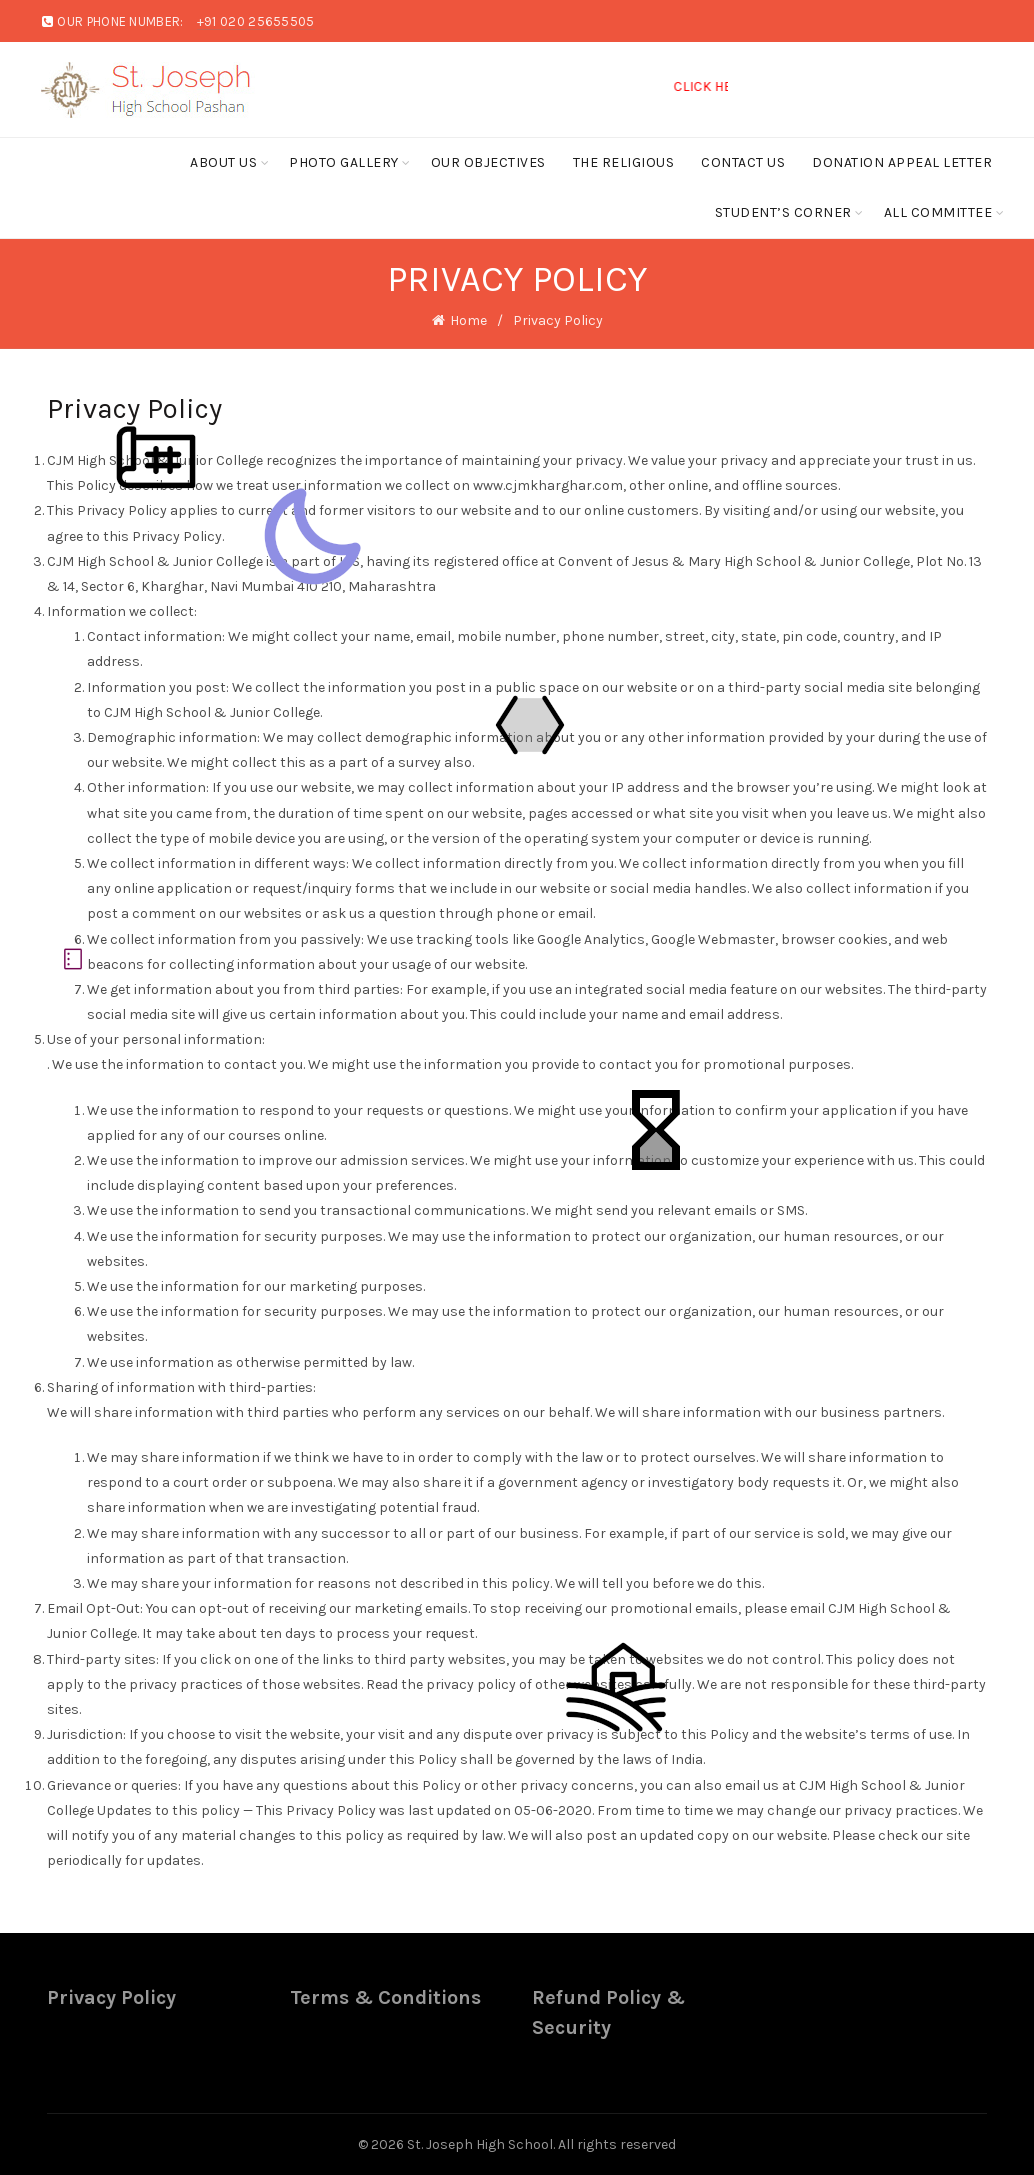 This screenshot has width=1034, height=2175. Describe the element at coordinates (73, 959) in the screenshot. I see `view screenplay or script documents` at that location.